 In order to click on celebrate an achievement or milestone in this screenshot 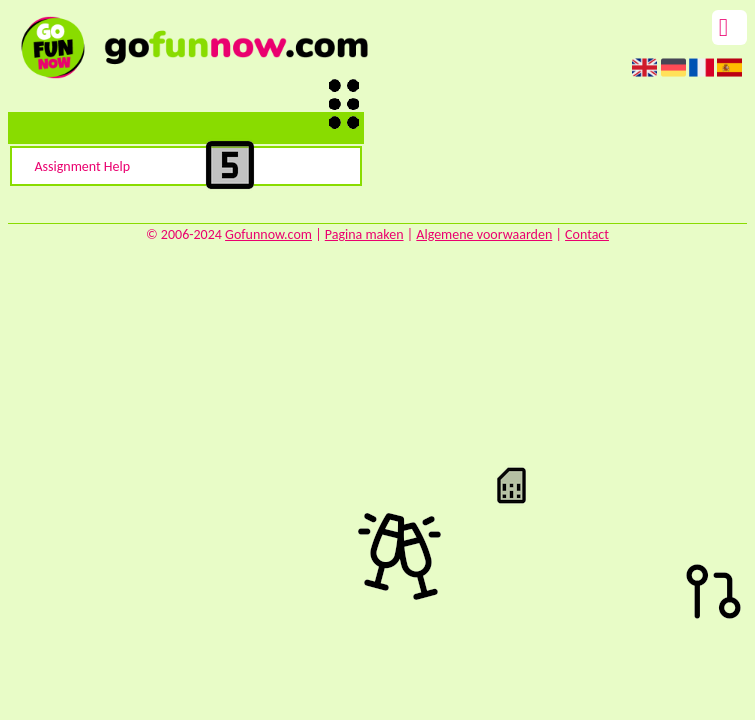, I will do `click(401, 556)`.